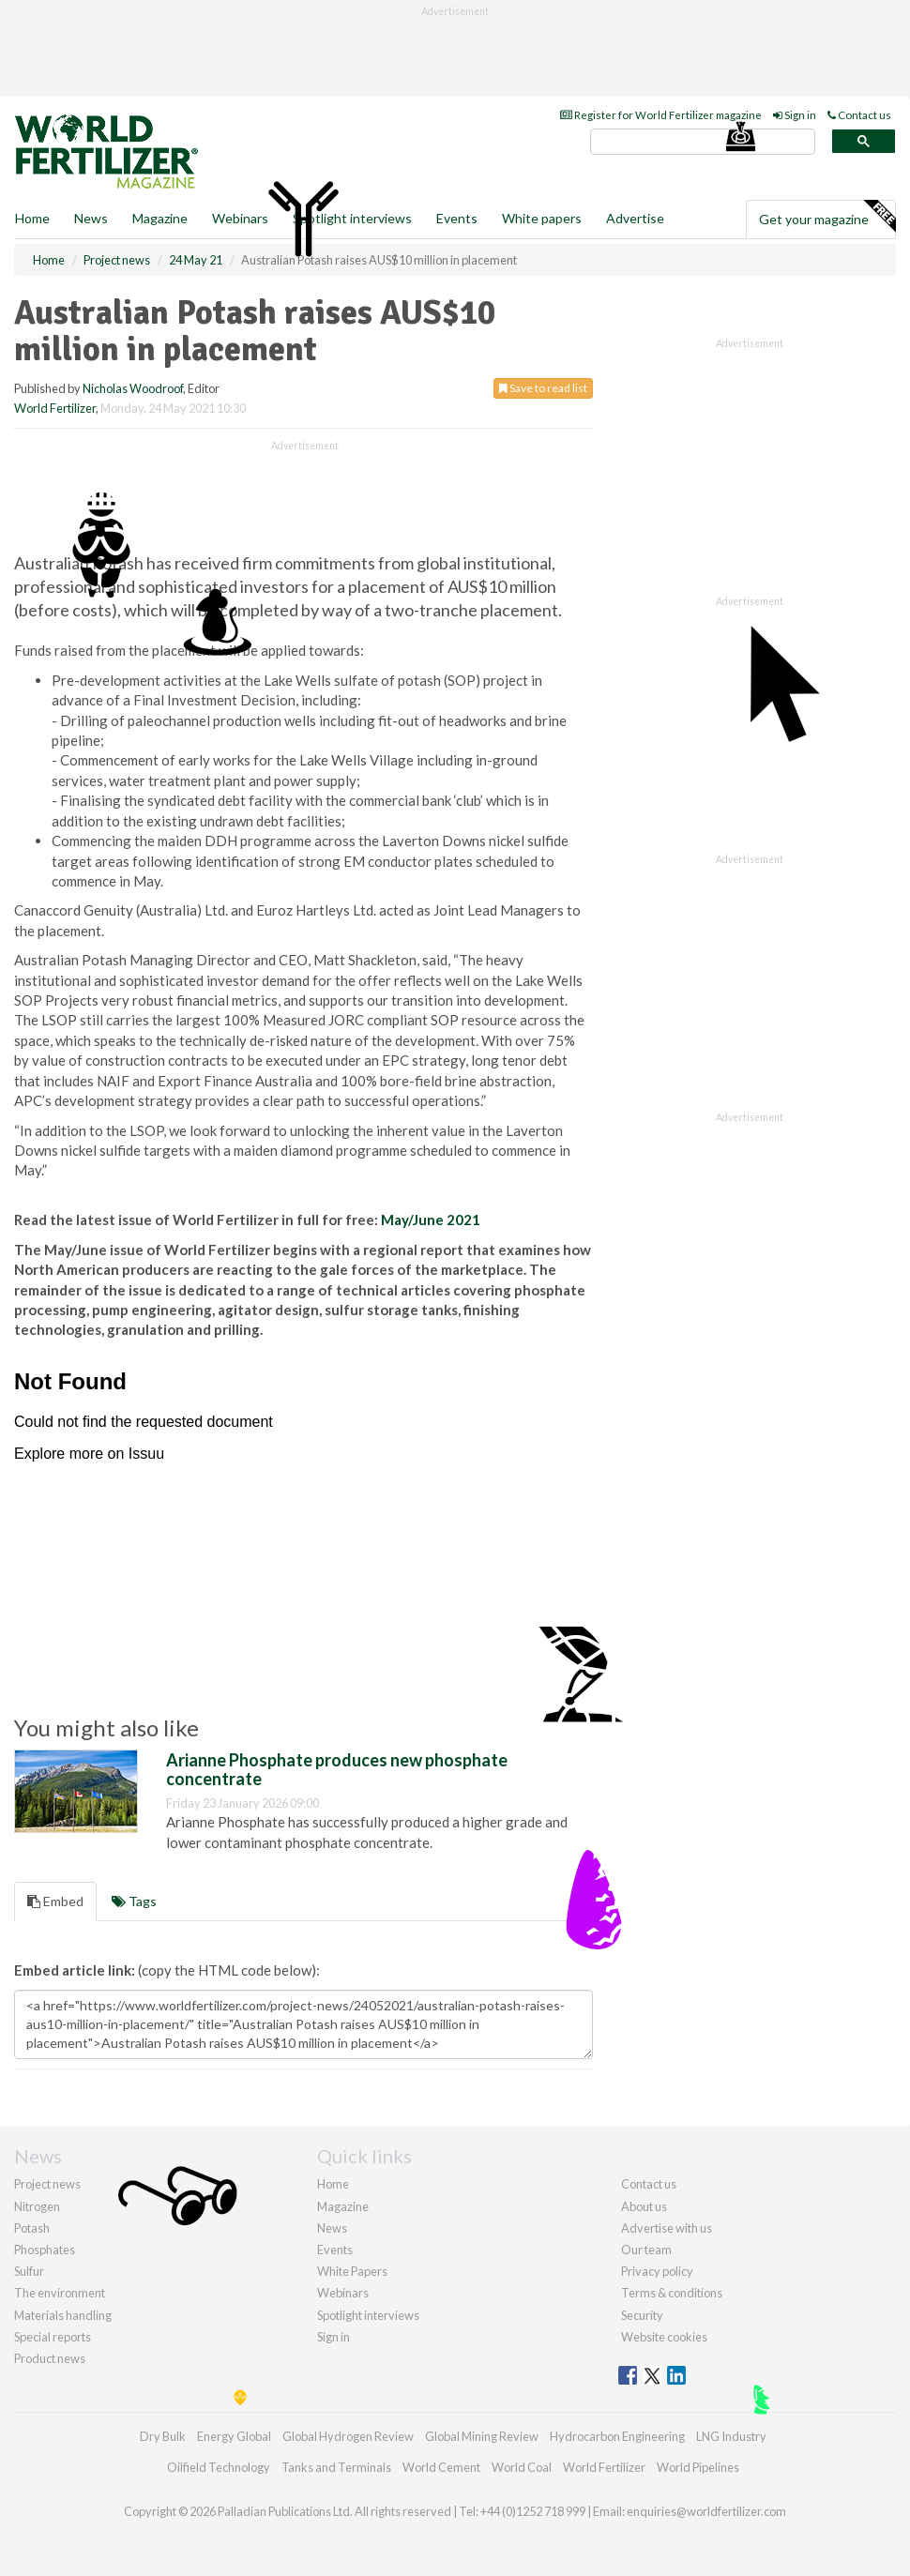  Describe the element at coordinates (218, 622) in the screenshot. I see `select mouse character or pet in game` at that location.